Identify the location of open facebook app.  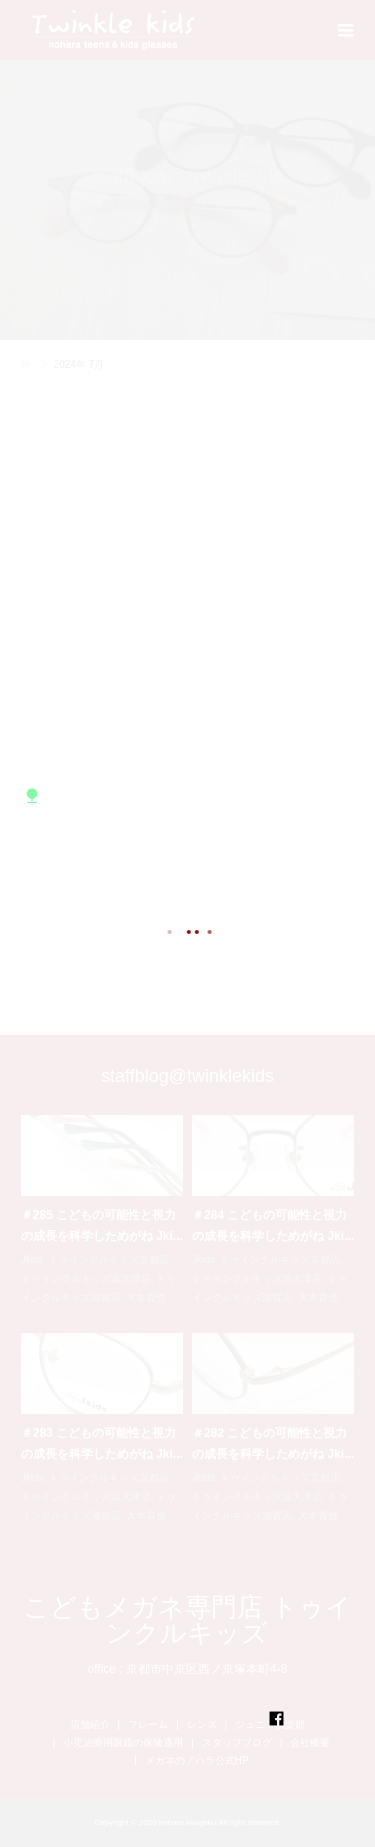
(276, 1718).